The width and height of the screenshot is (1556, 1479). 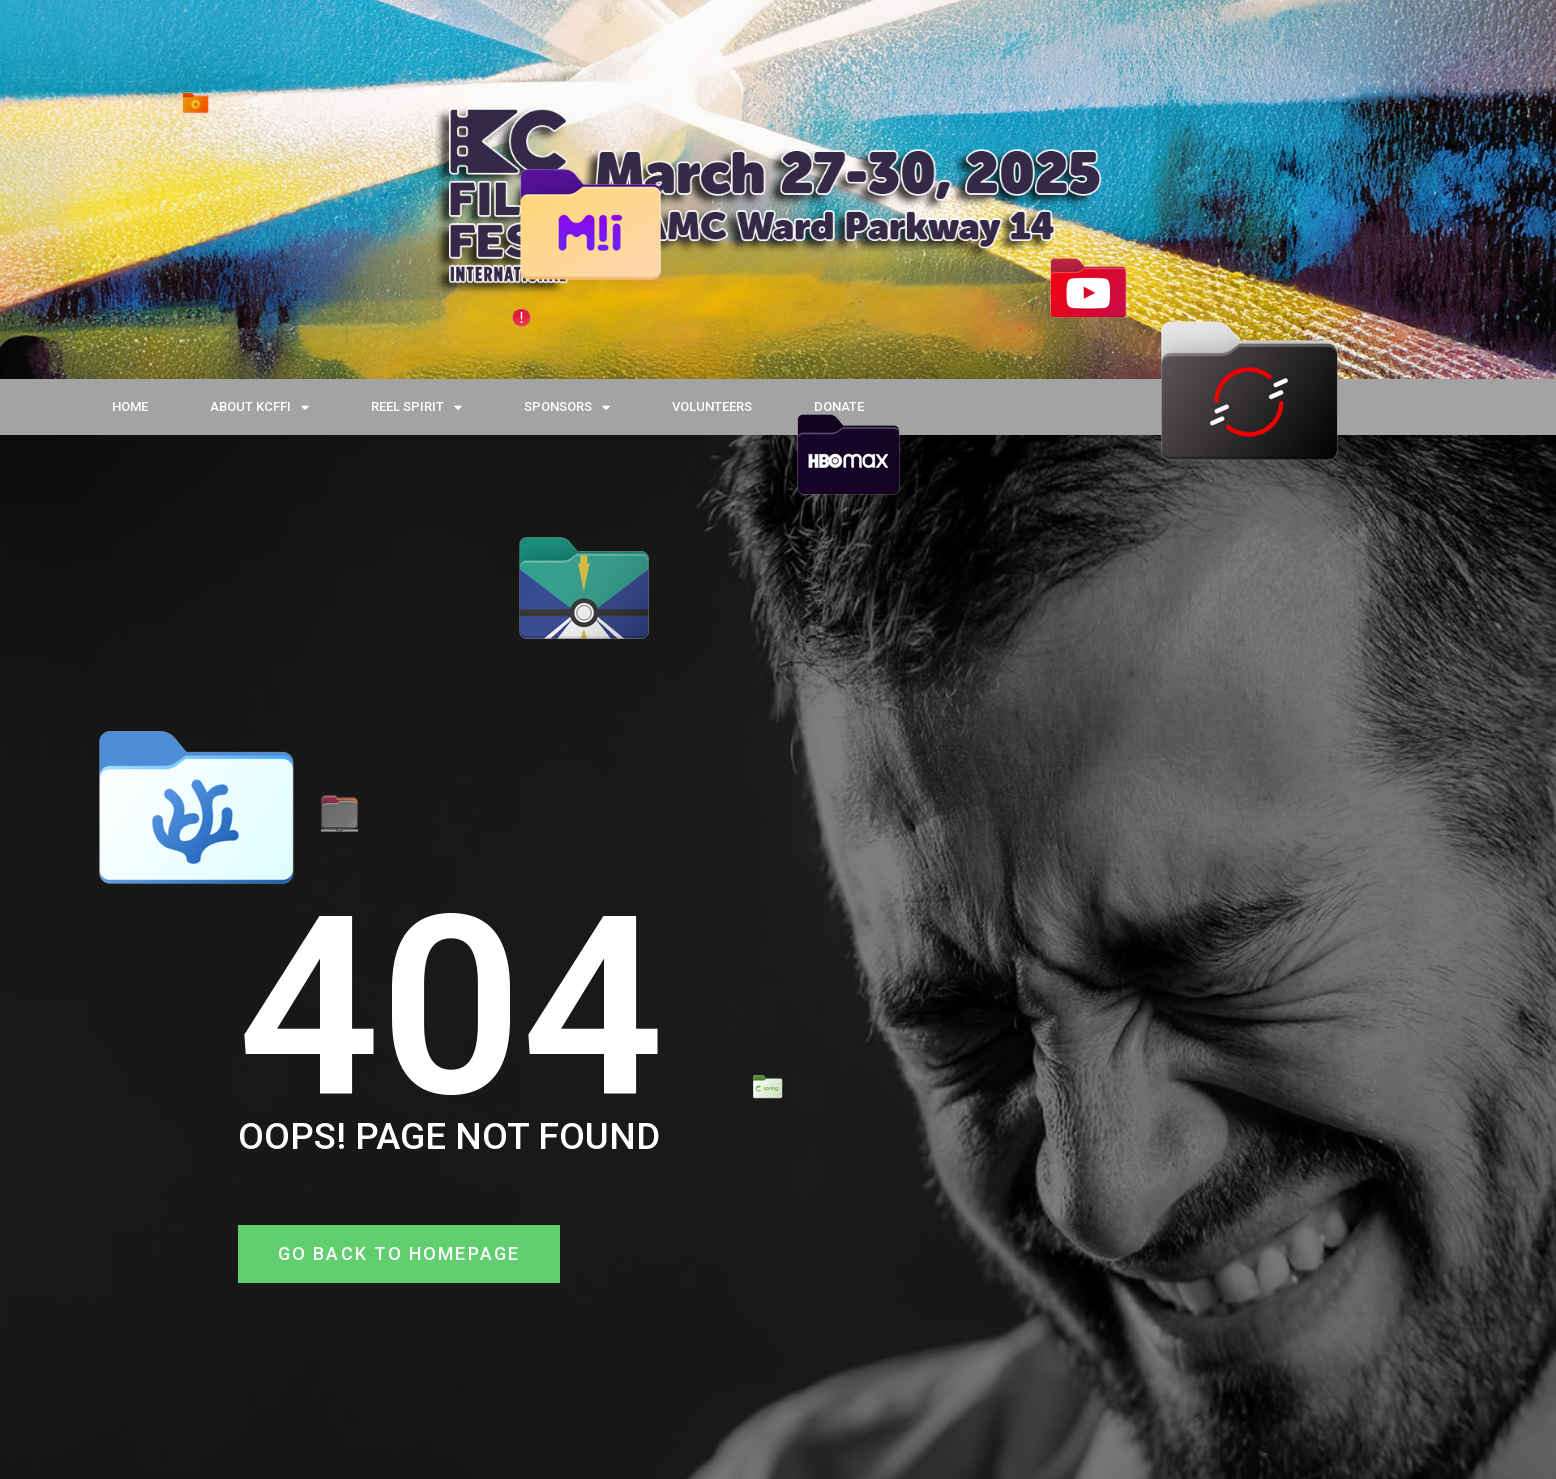 What do you see at coordinates (590, 228) in the screenshot?
I see `open wondershare filmii video projects folder` at bounding box center [590, 228].